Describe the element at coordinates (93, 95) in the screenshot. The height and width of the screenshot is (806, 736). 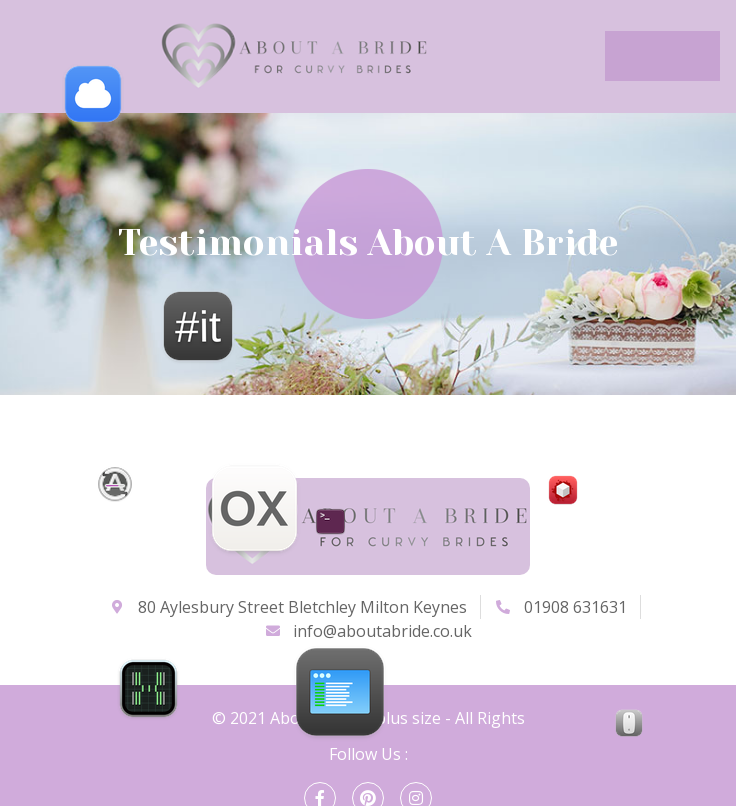
I see `open internet or network settings` at that location.